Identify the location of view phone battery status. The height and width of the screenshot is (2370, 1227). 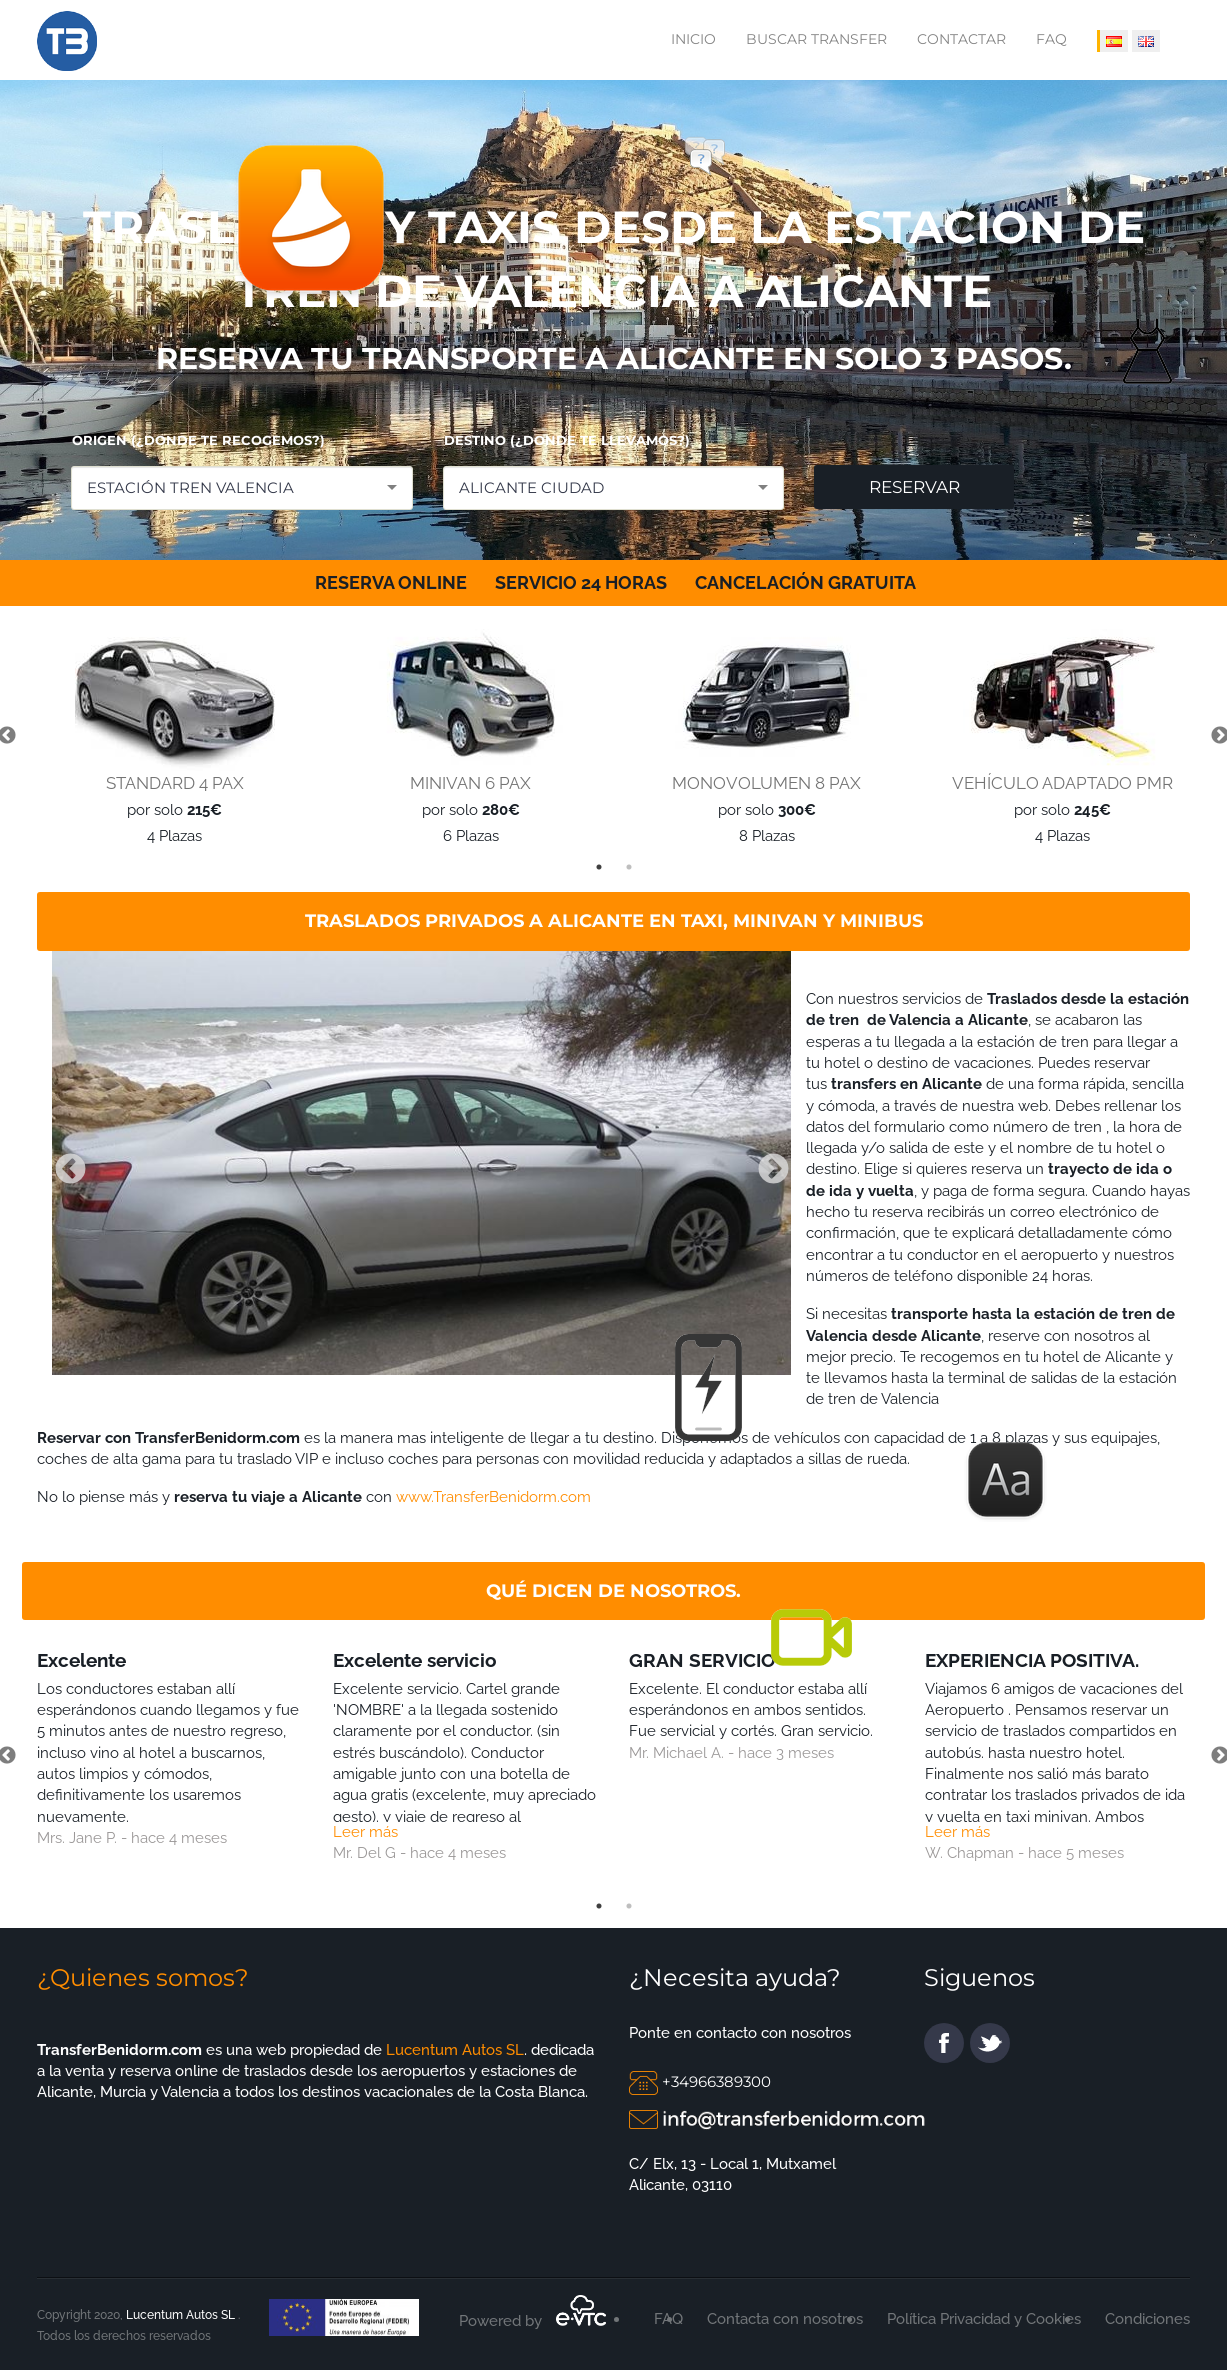
(708, 1387).